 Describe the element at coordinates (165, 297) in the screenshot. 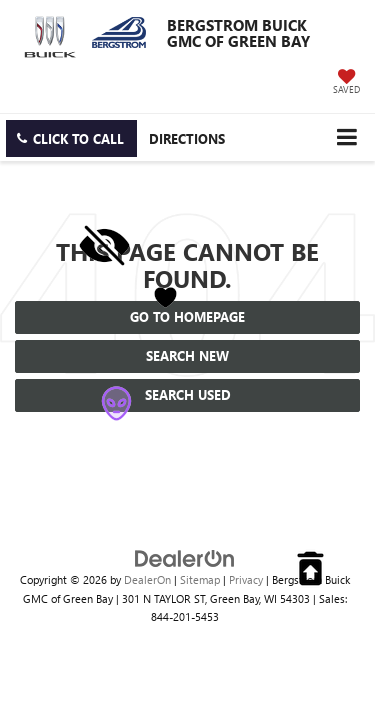

I see `add to favorites` at that location.